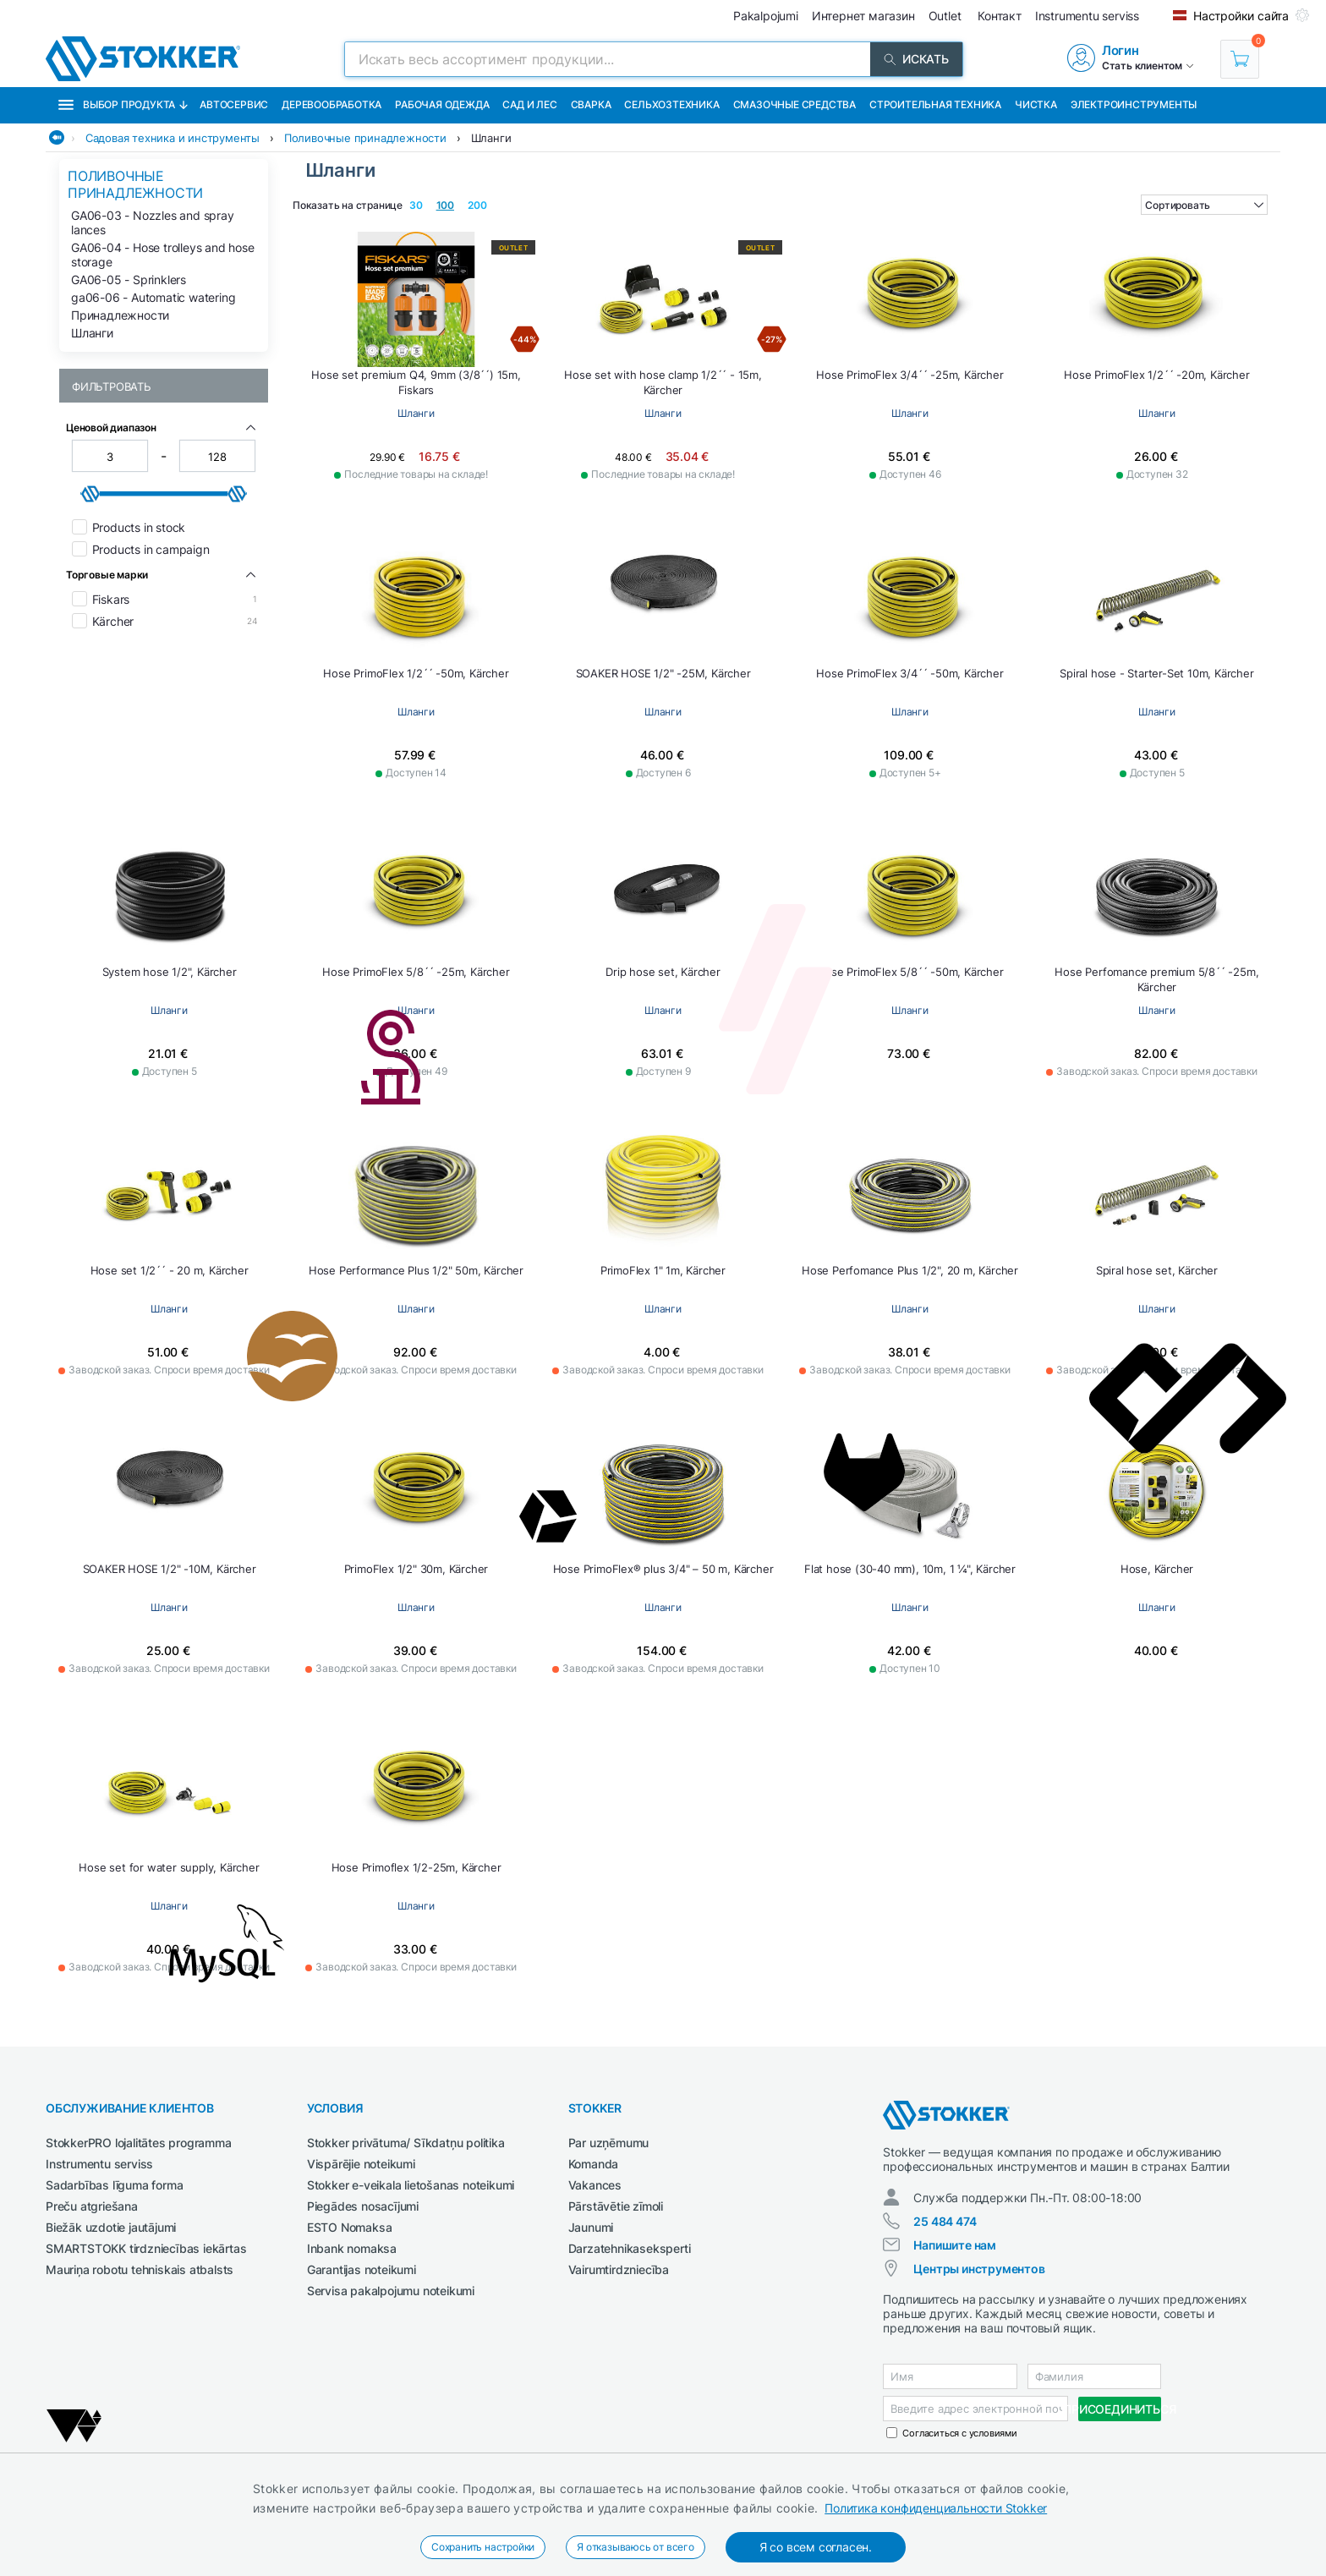 The height and width of the screenshot is (2576, 1326). I want to click on MySQL database service or connection, so click(227, 1943).